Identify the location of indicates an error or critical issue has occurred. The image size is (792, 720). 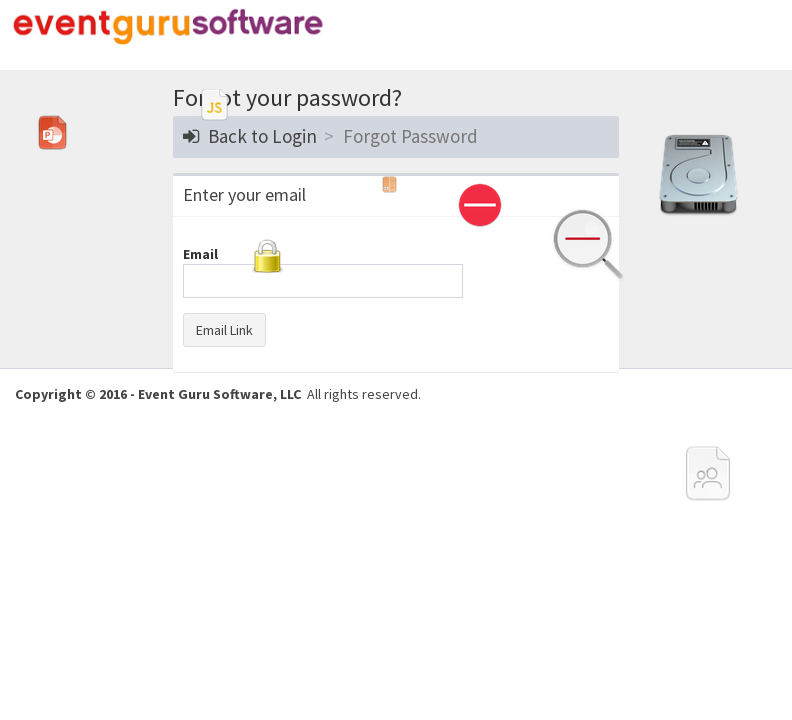
(480, 205).